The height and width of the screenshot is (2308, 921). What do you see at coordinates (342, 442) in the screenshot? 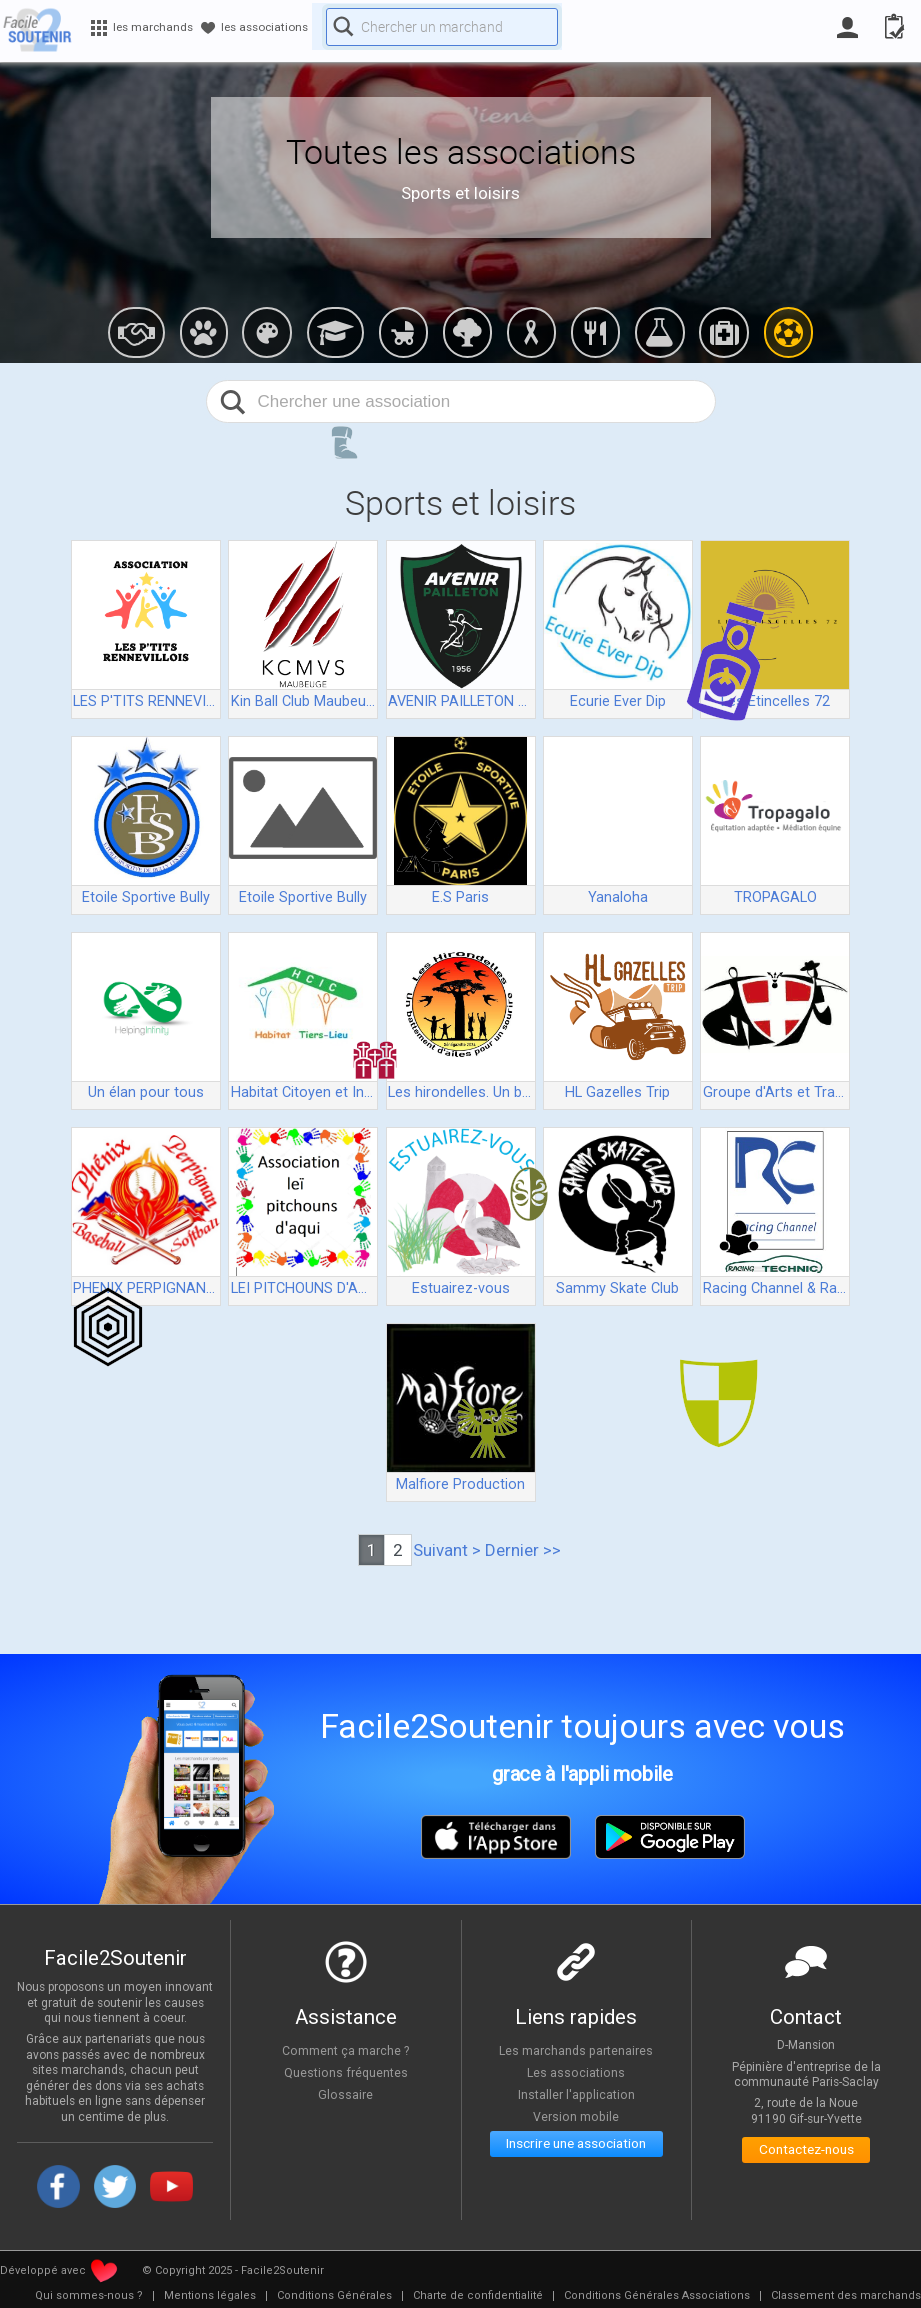
I see `equip footwear to your character` at bounding box center [342, 442].